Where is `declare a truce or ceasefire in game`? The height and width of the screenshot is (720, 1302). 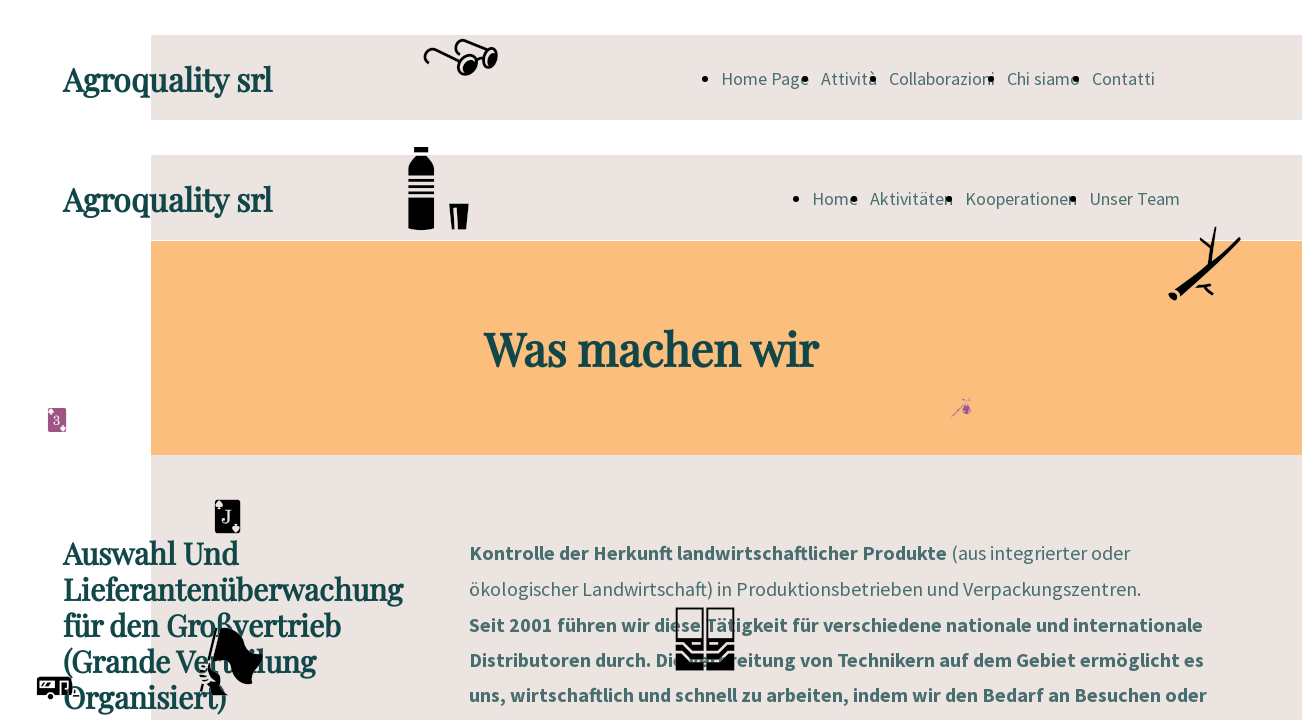 declare a truce or ceasefire in game is located at coordinates (231, 661).